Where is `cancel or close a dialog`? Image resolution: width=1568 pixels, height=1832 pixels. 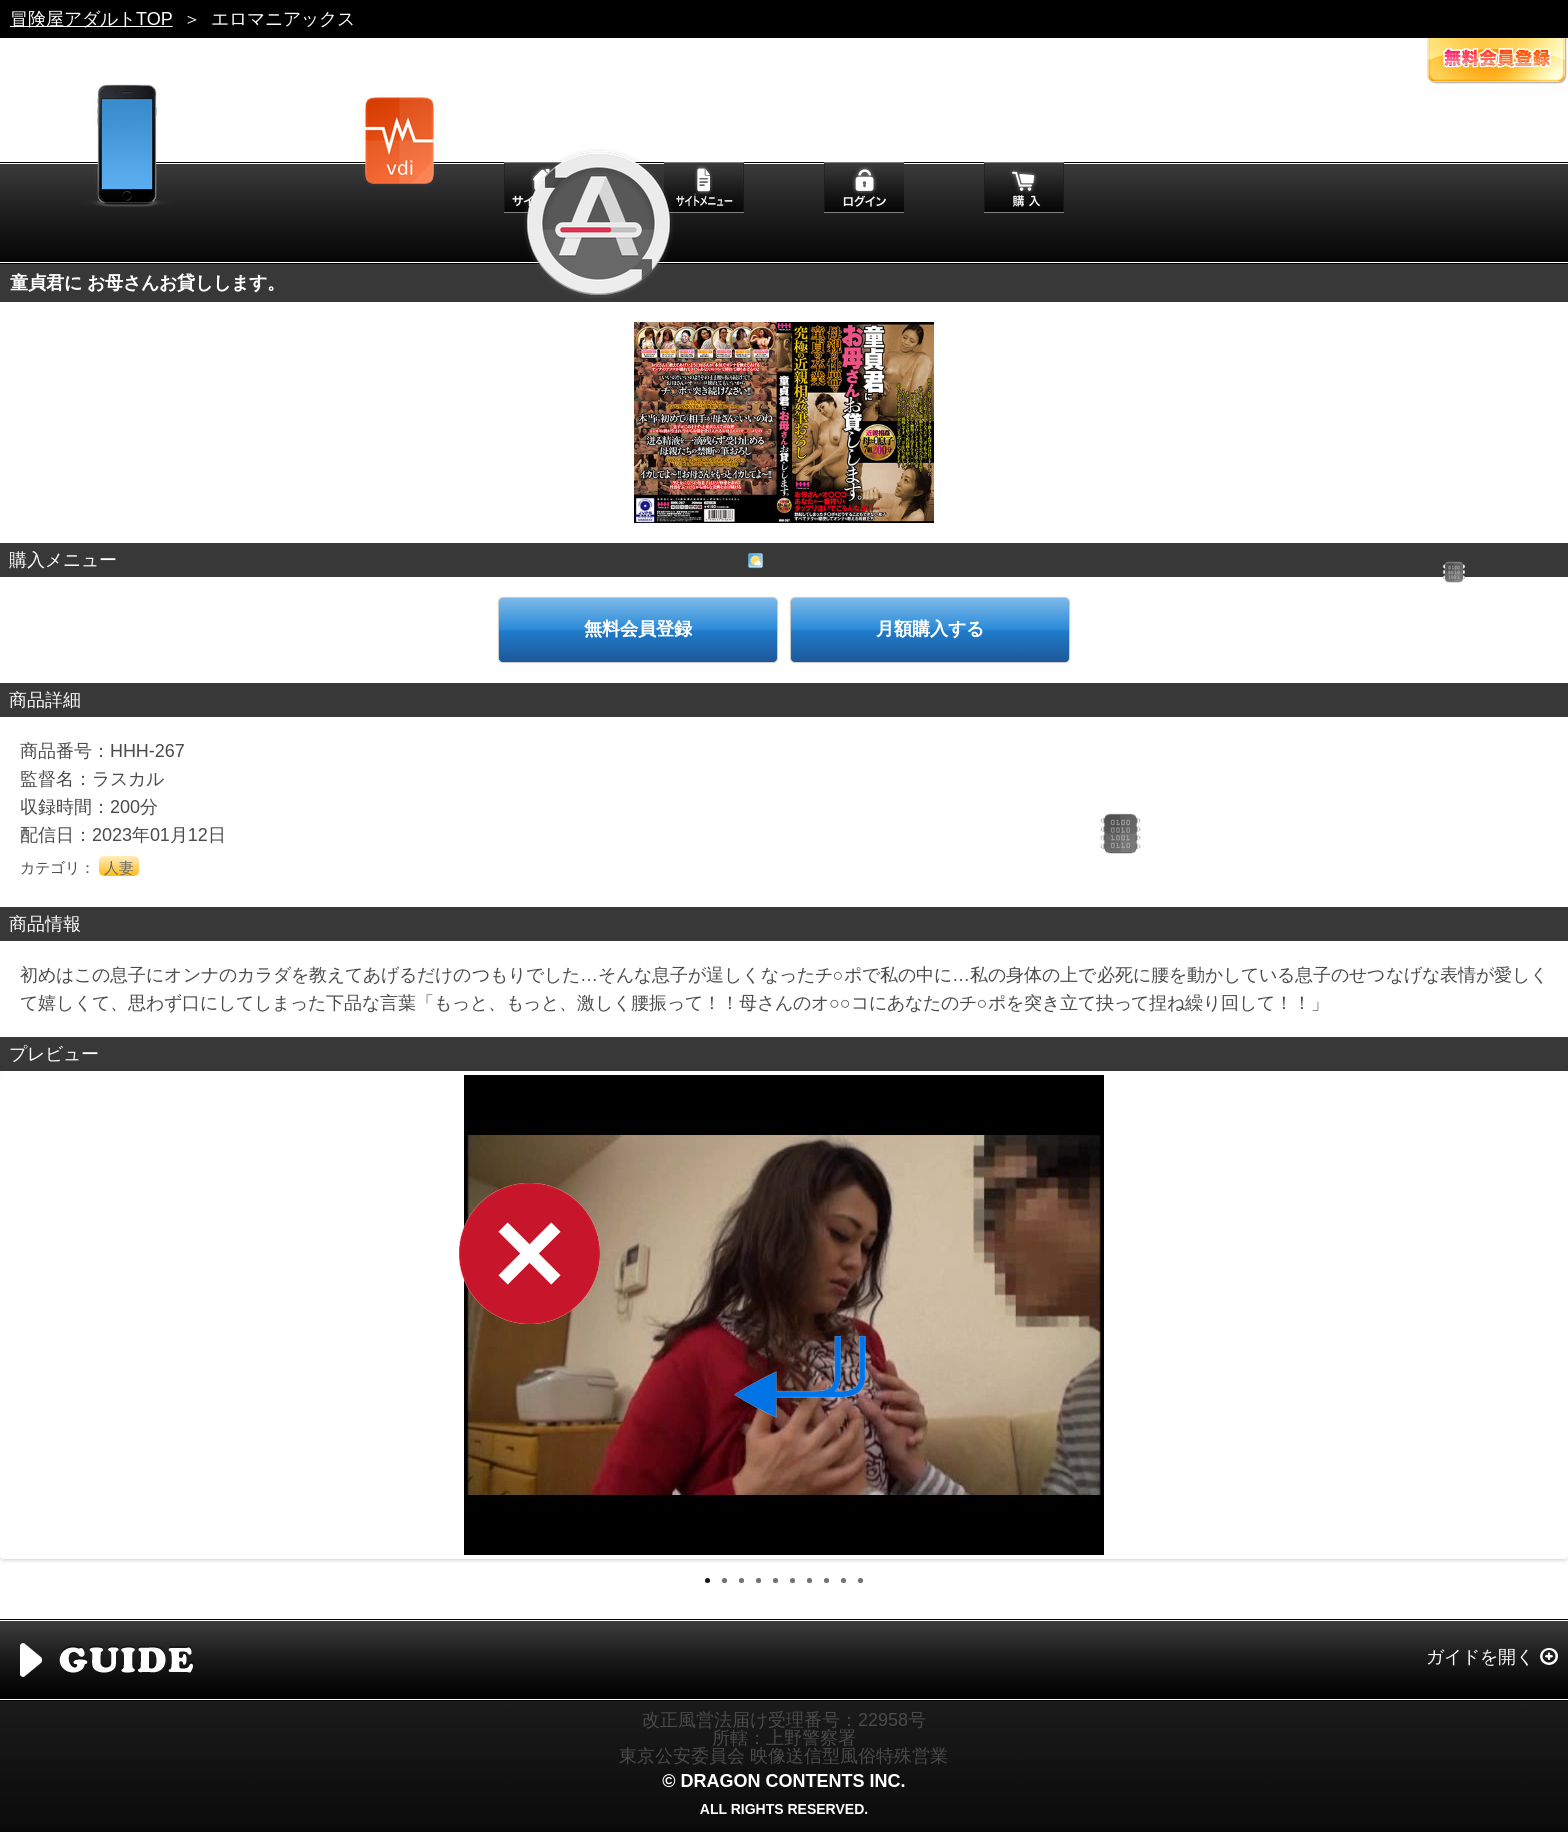
cancel or close a dialog is located at coordinates (529, 1253).